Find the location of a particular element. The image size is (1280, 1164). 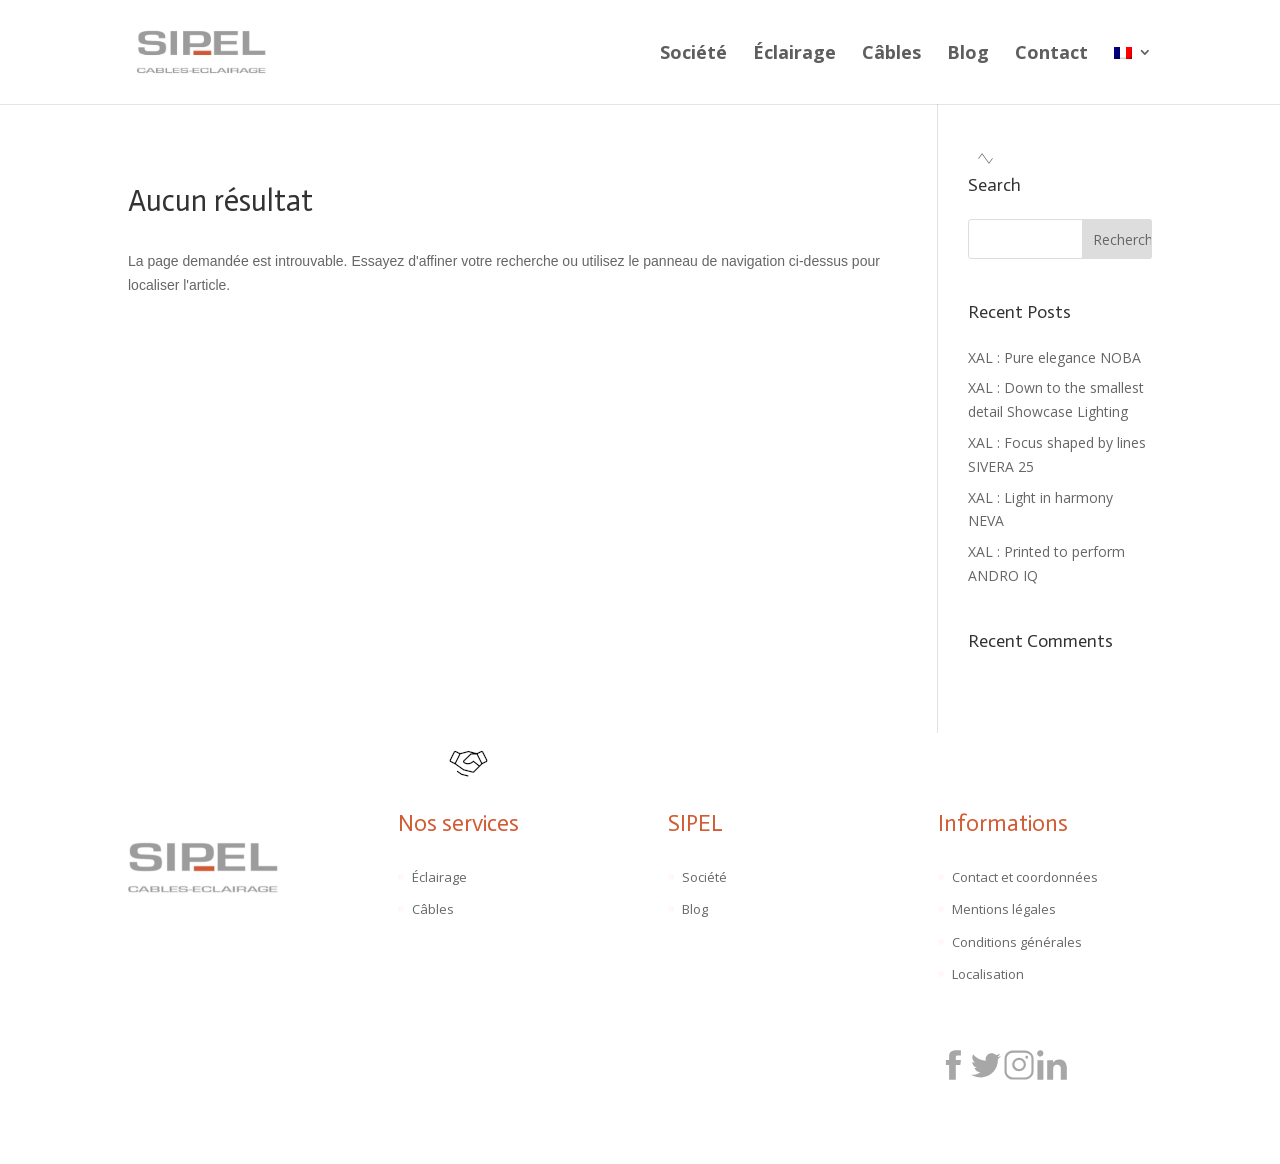

indicates a partnership or collaboration feature is located at coordinates (468, 762).